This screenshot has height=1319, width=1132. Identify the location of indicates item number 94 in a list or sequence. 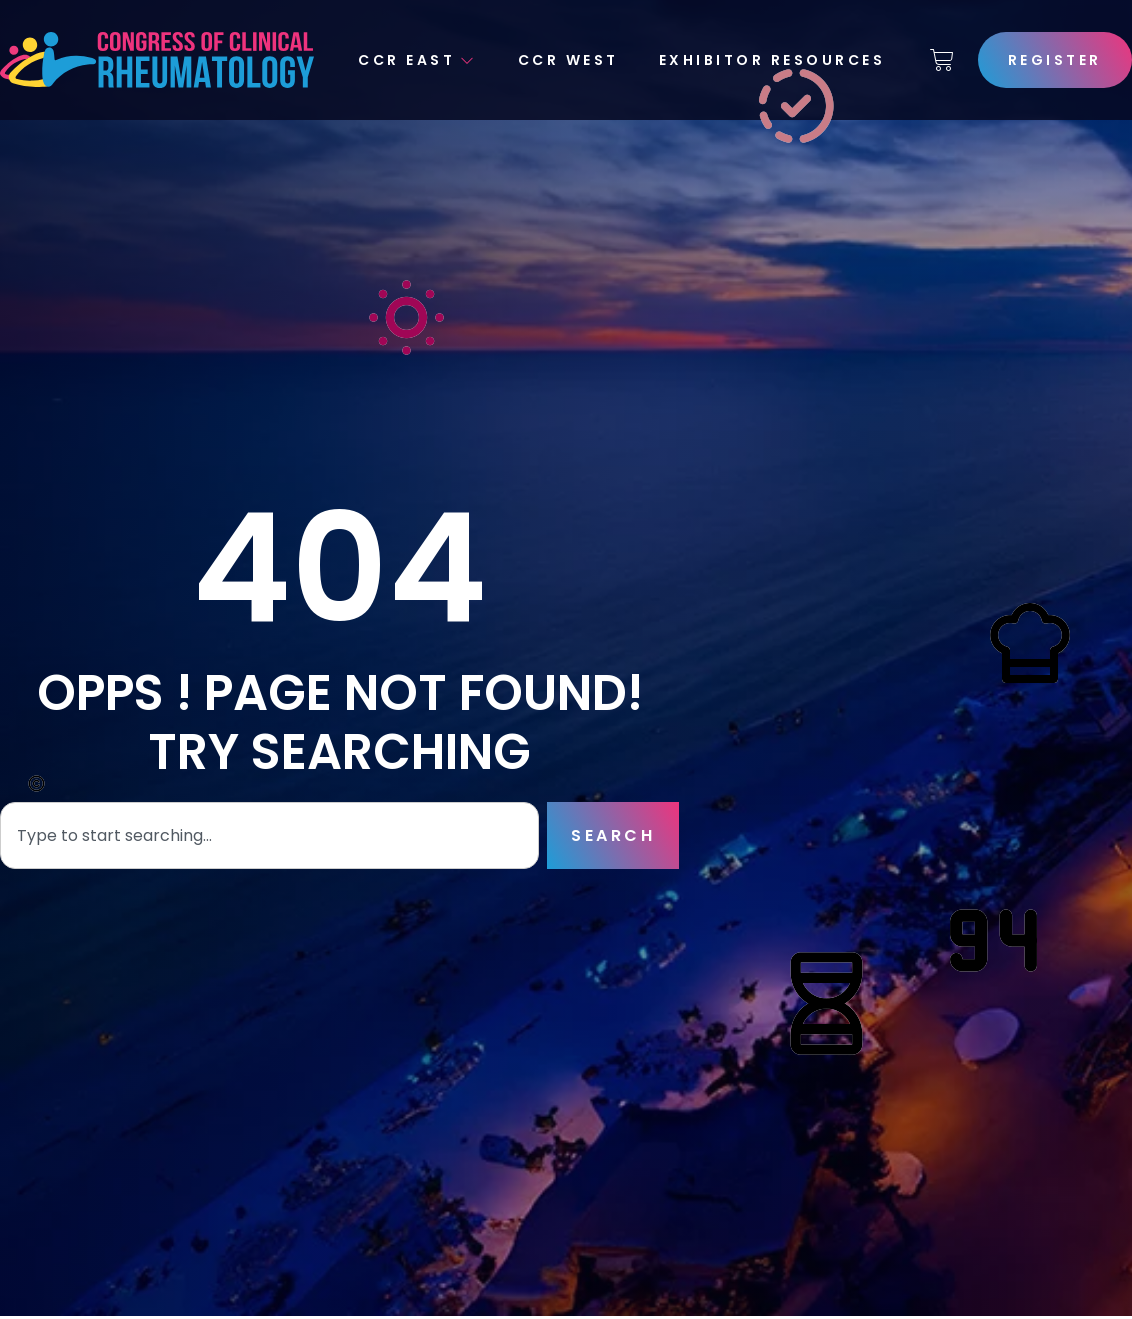
(993, 940).